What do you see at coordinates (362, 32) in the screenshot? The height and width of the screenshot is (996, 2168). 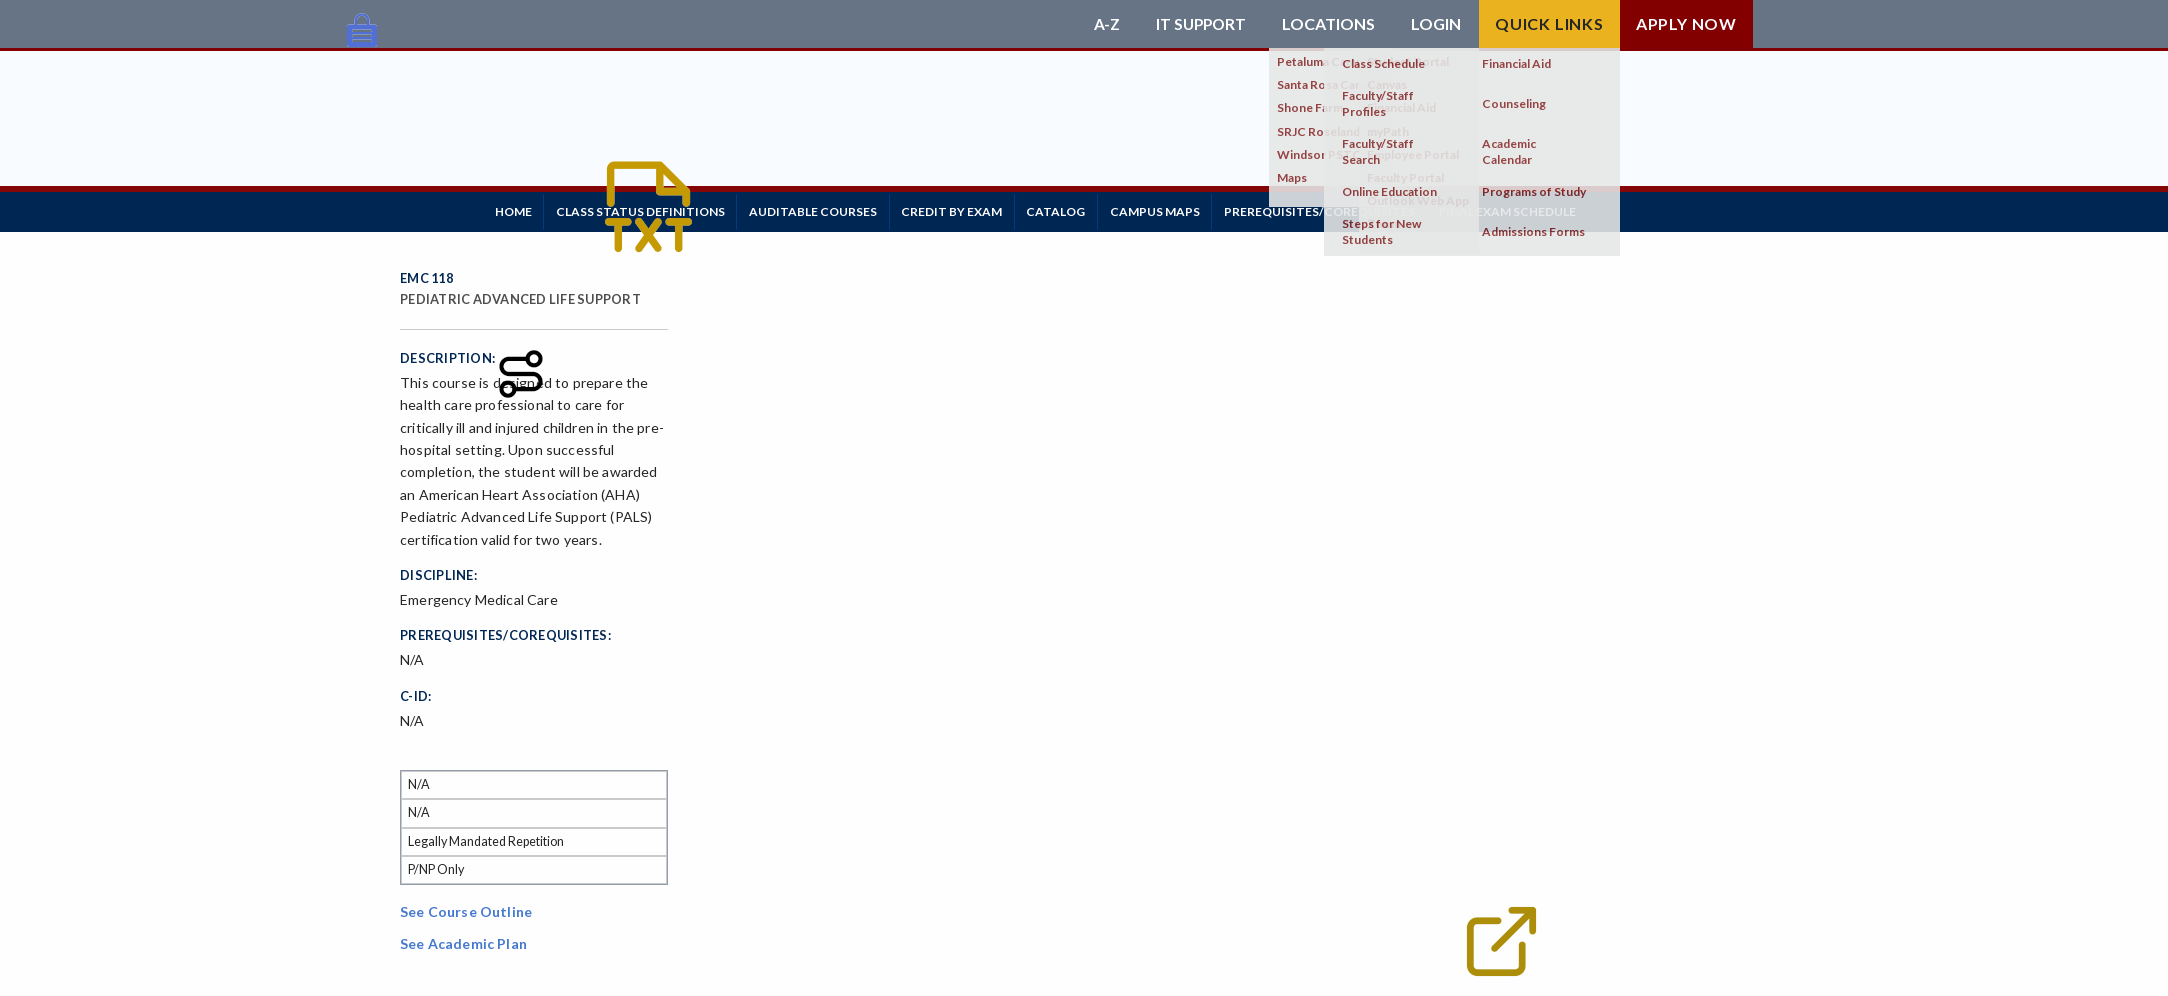 I see `secure or locked content` at bounding box center [362, 32].